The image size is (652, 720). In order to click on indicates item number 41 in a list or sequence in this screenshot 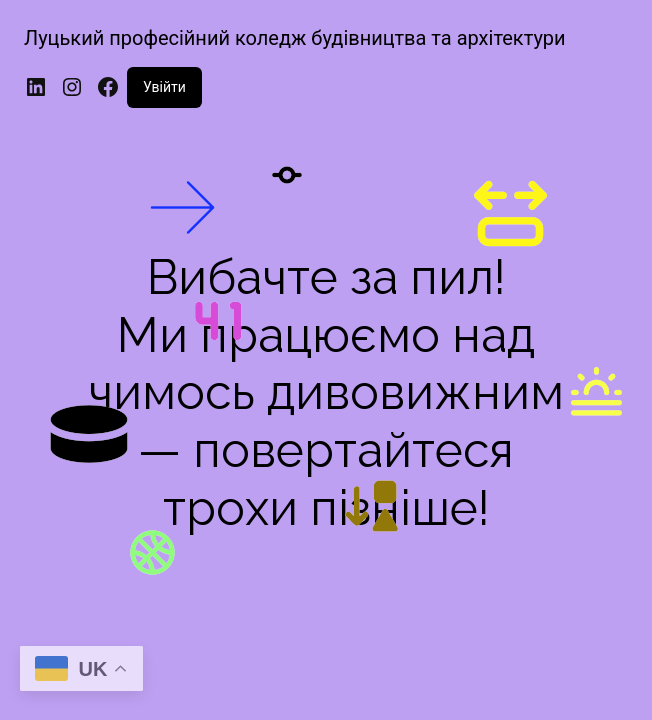, I will do `click(222, 321)`.